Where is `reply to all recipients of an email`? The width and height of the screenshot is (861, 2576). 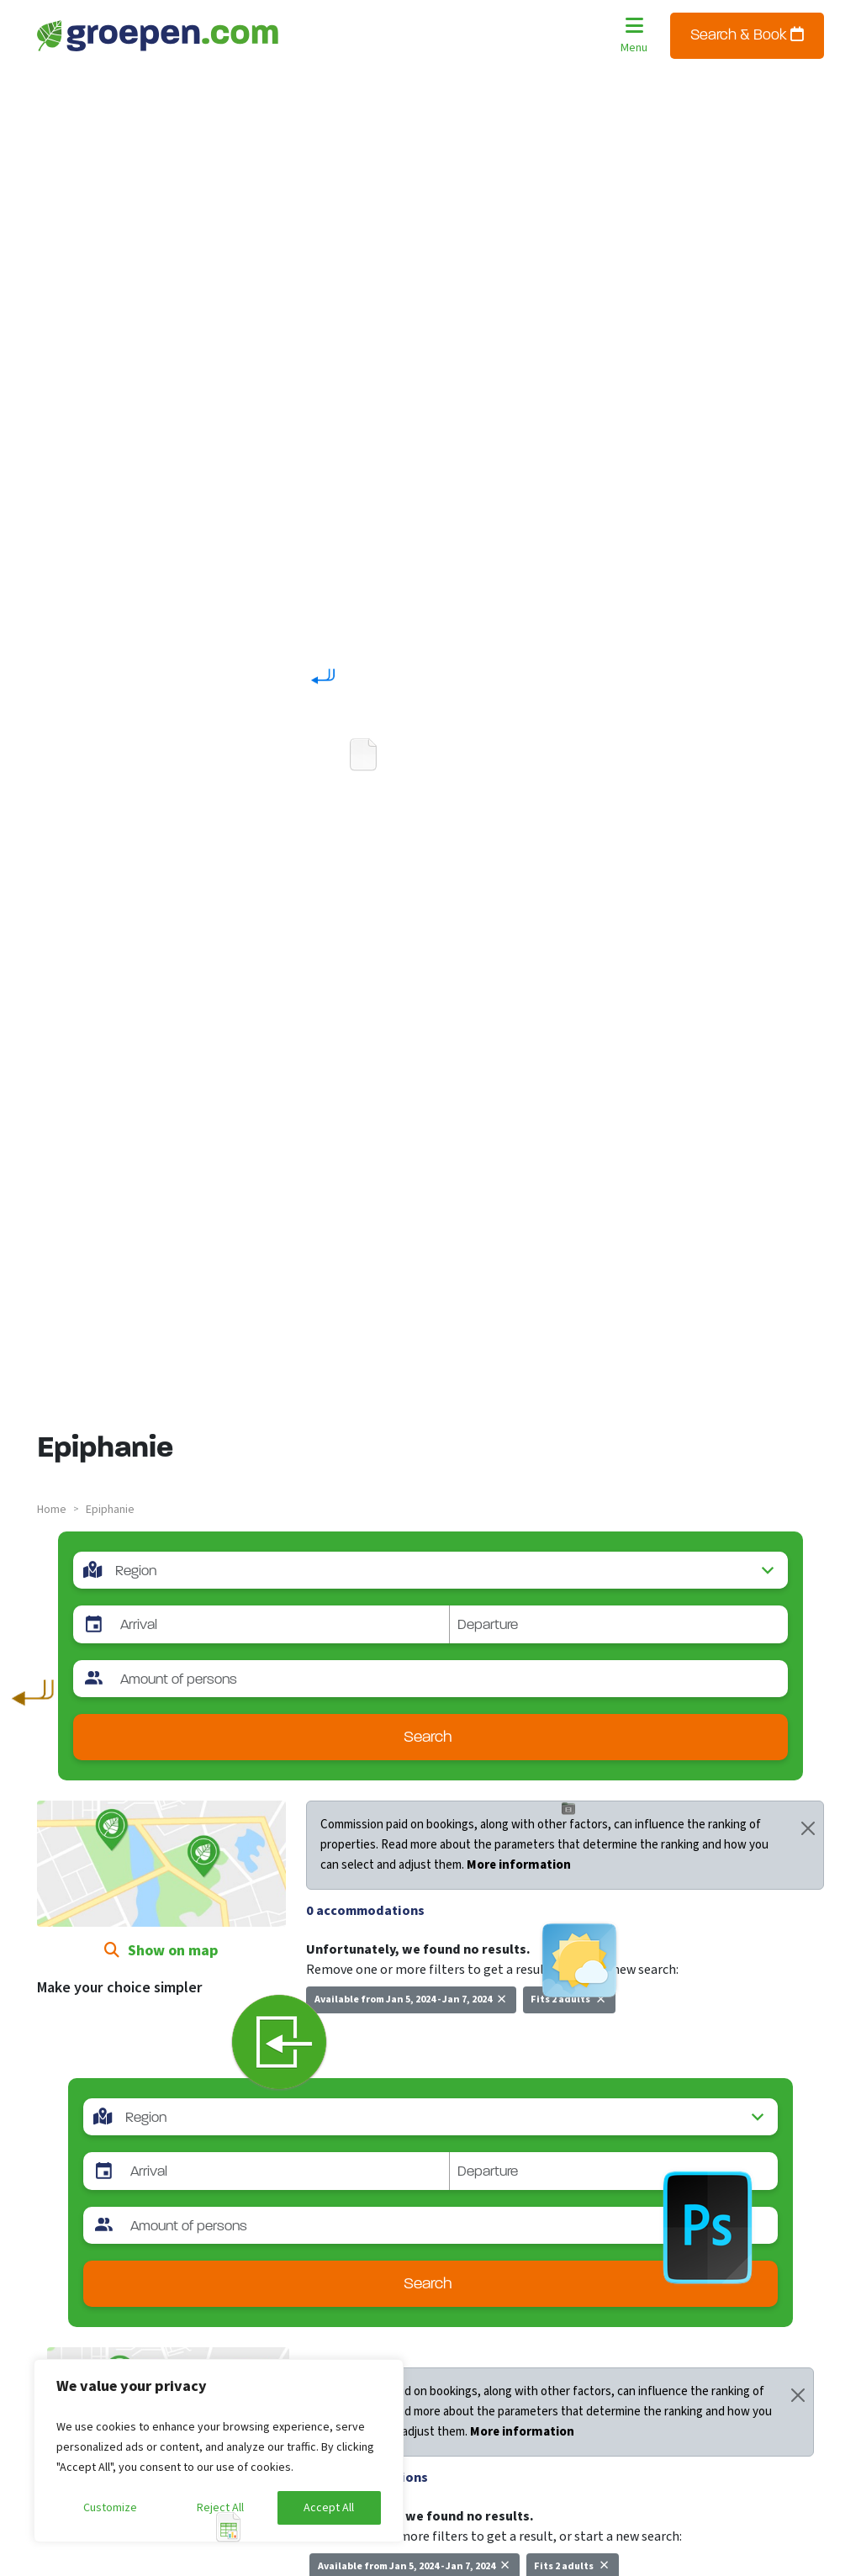
reply to all recipients of an email is located at coordinates (32, 1690).